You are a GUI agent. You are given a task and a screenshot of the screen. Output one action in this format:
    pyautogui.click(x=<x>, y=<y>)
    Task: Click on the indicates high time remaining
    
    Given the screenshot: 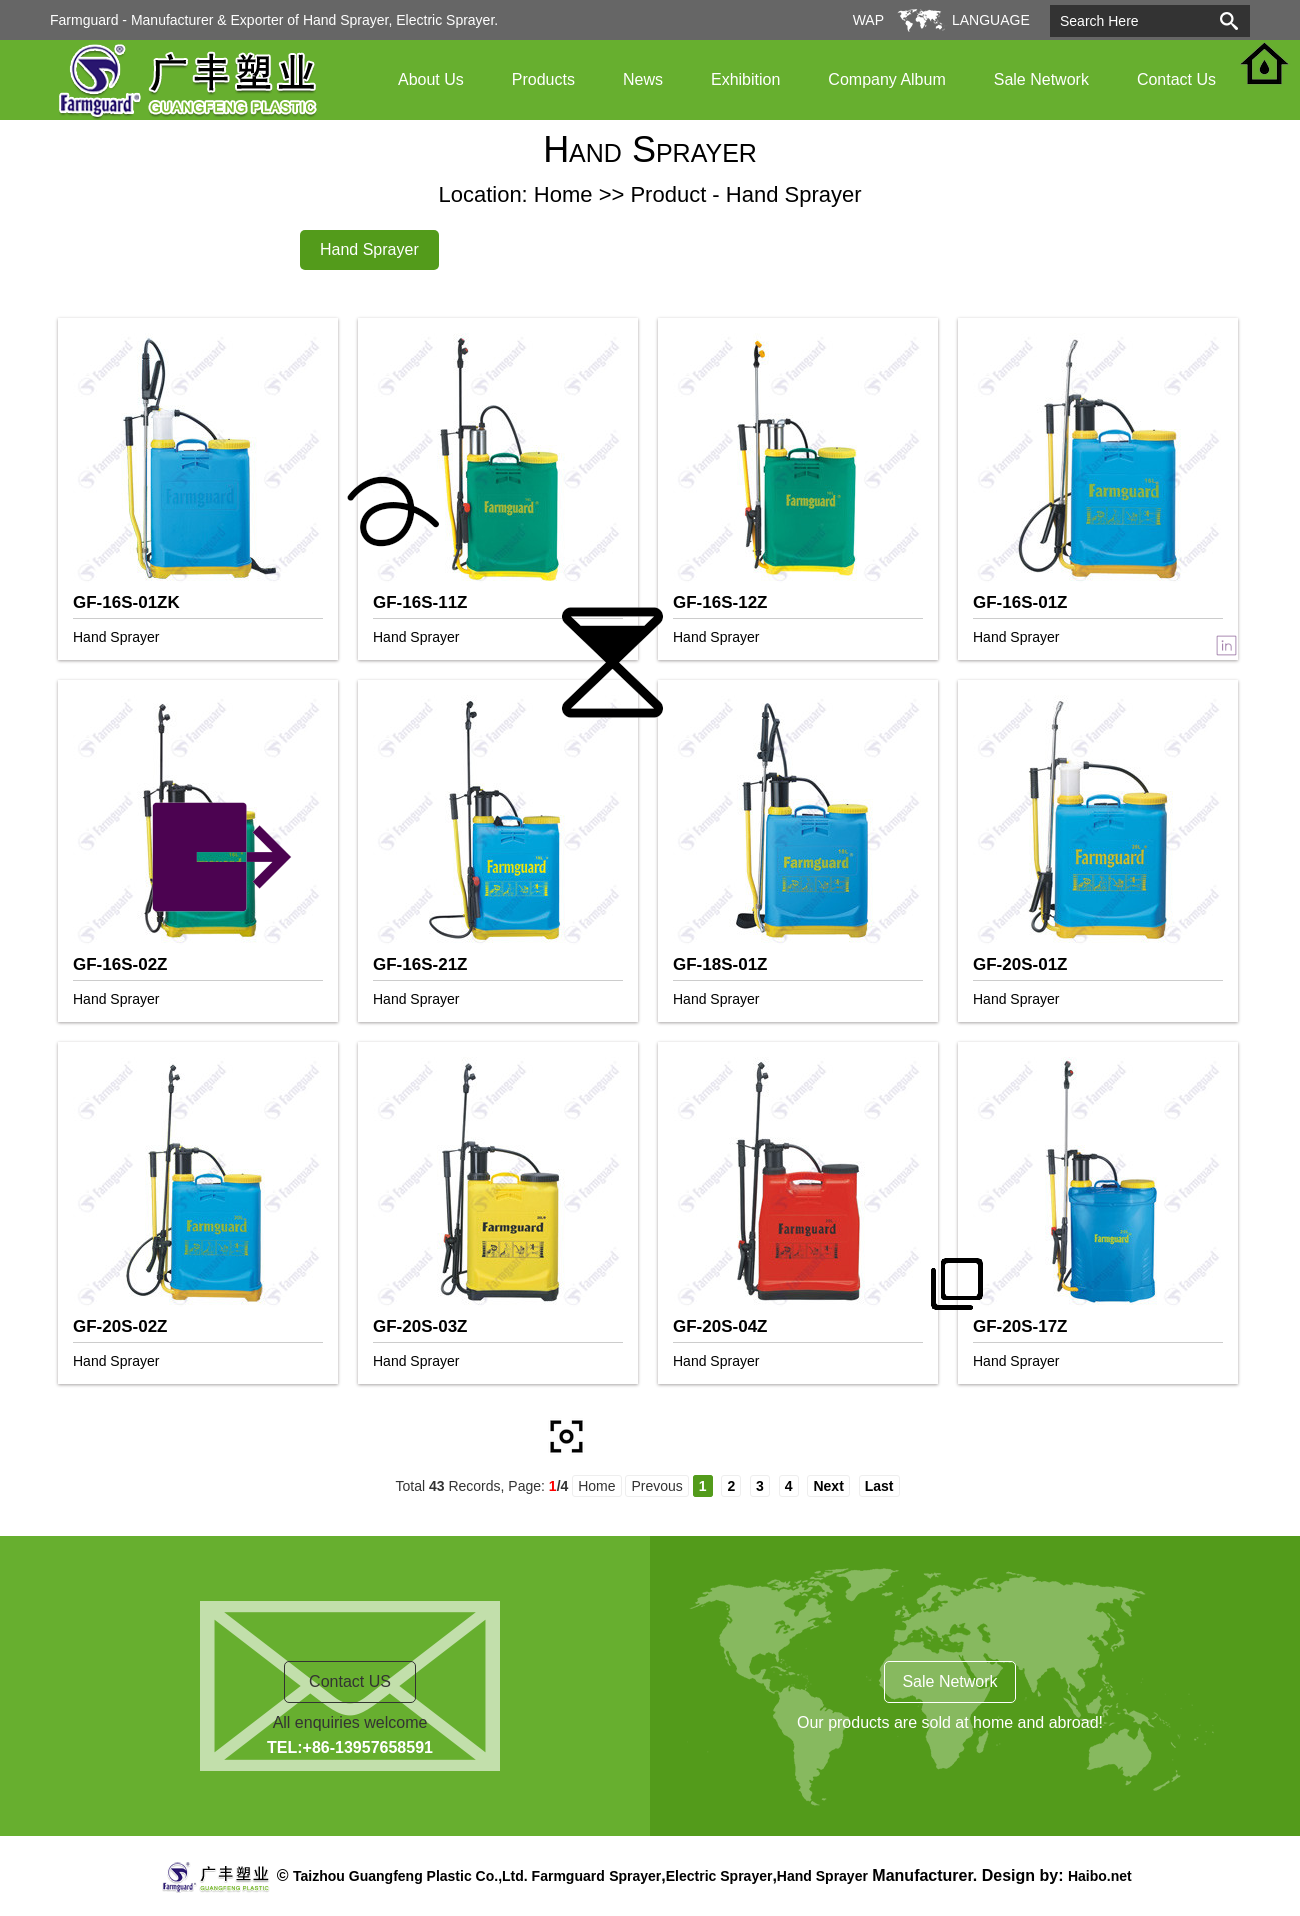 What is the action you would take?
    pyautogui.click(x=612, y=662)
    